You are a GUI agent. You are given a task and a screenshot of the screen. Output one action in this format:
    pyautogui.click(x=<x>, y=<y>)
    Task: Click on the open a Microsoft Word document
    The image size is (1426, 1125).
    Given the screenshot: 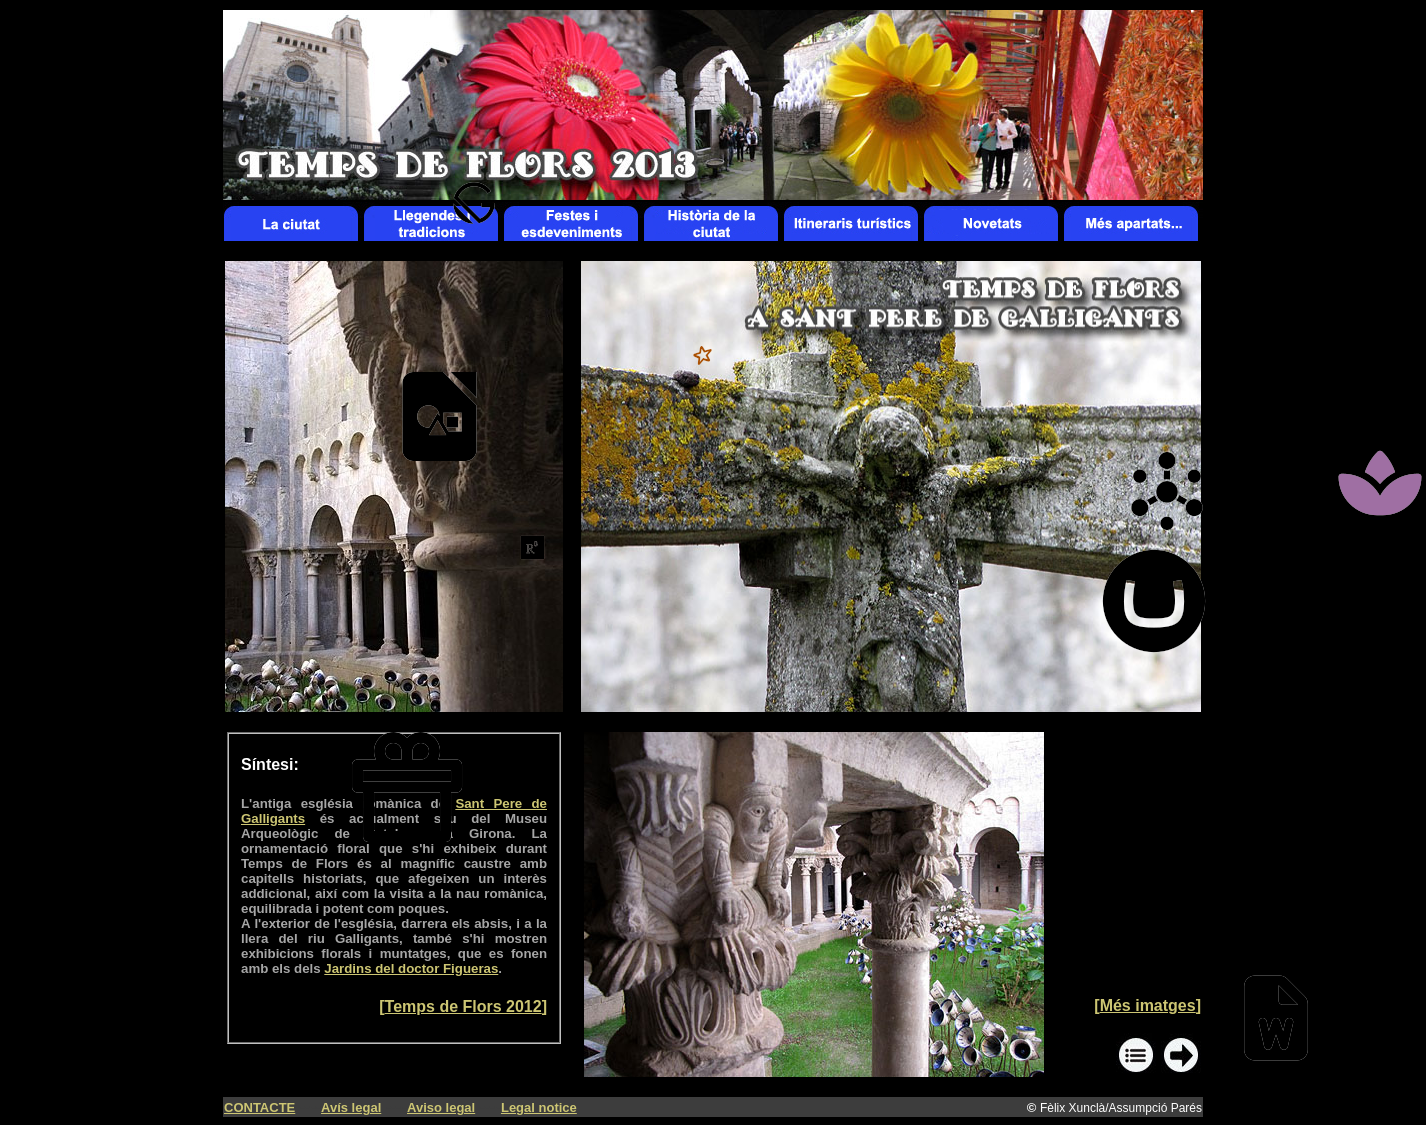 What is the action you would take?
    pyautogui.click(x=1276, y=1018)
    